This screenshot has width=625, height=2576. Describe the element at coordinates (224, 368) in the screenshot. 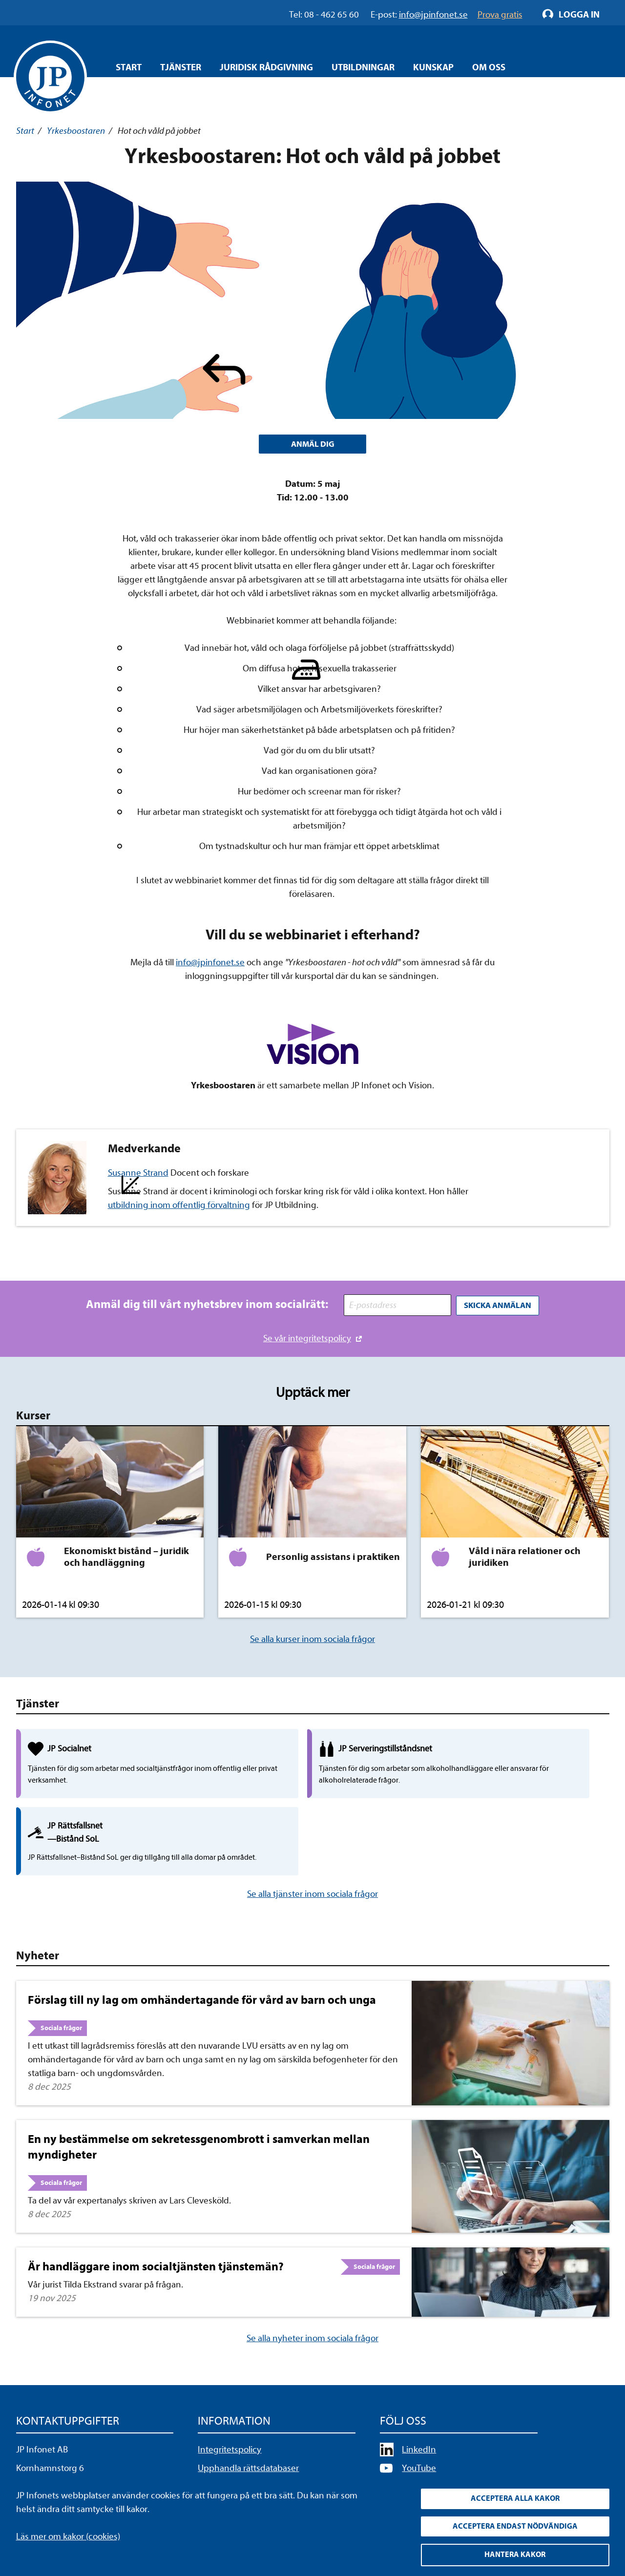

I see `reply to a message or email` at that location.